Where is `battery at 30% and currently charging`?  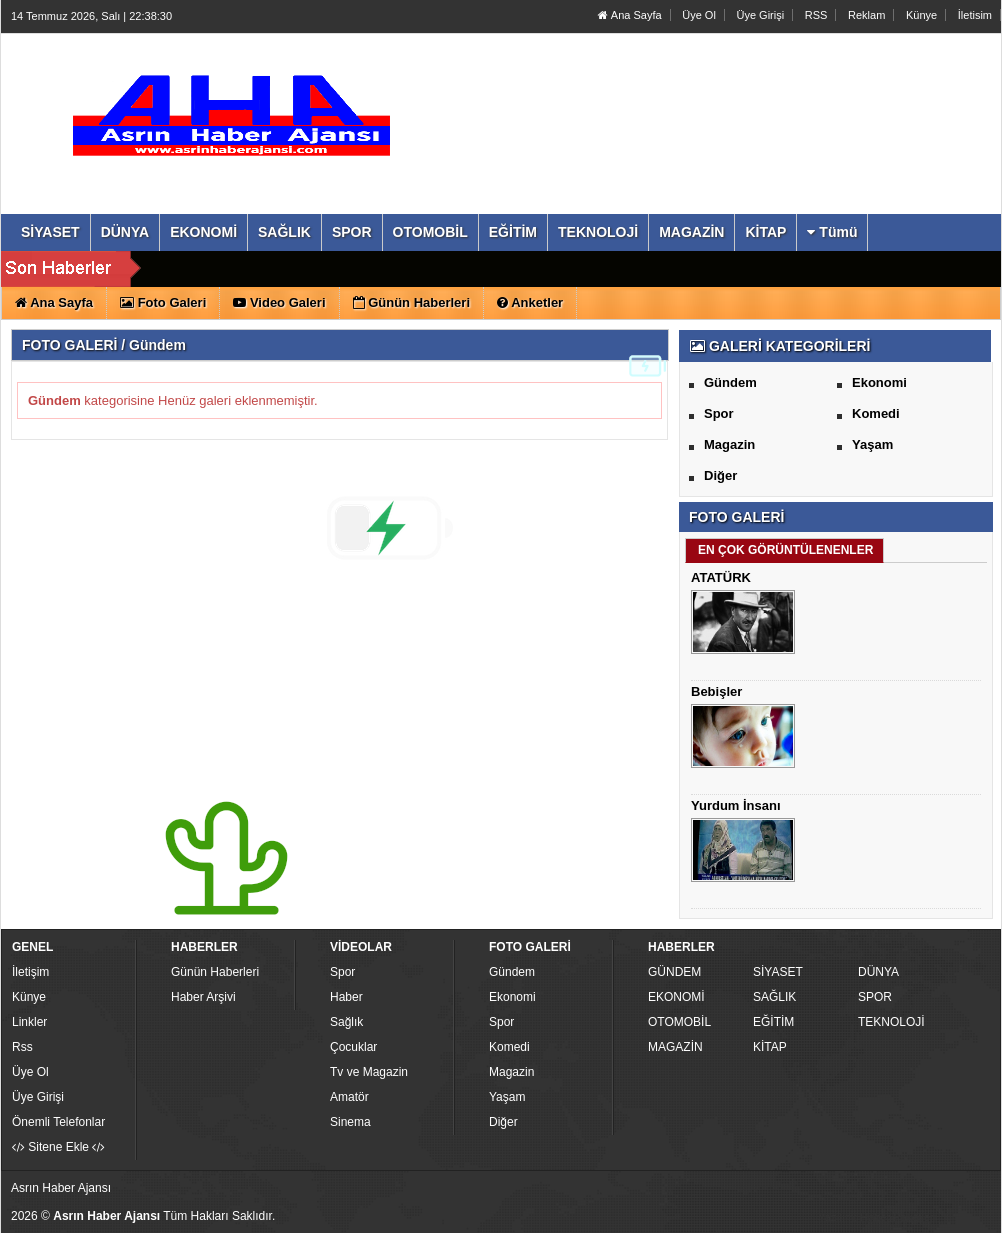 battery at 30% and currently charging is located at coordinates (390, 528).